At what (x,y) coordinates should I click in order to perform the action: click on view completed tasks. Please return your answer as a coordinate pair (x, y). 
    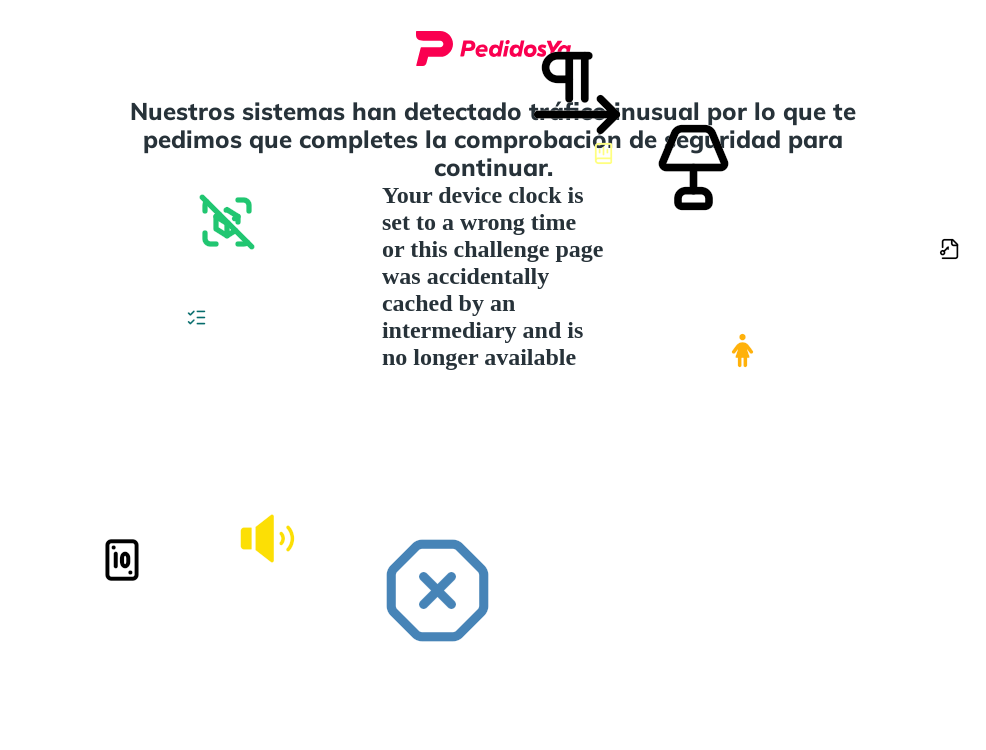
    Looking at the image, I should click on (196, 317).